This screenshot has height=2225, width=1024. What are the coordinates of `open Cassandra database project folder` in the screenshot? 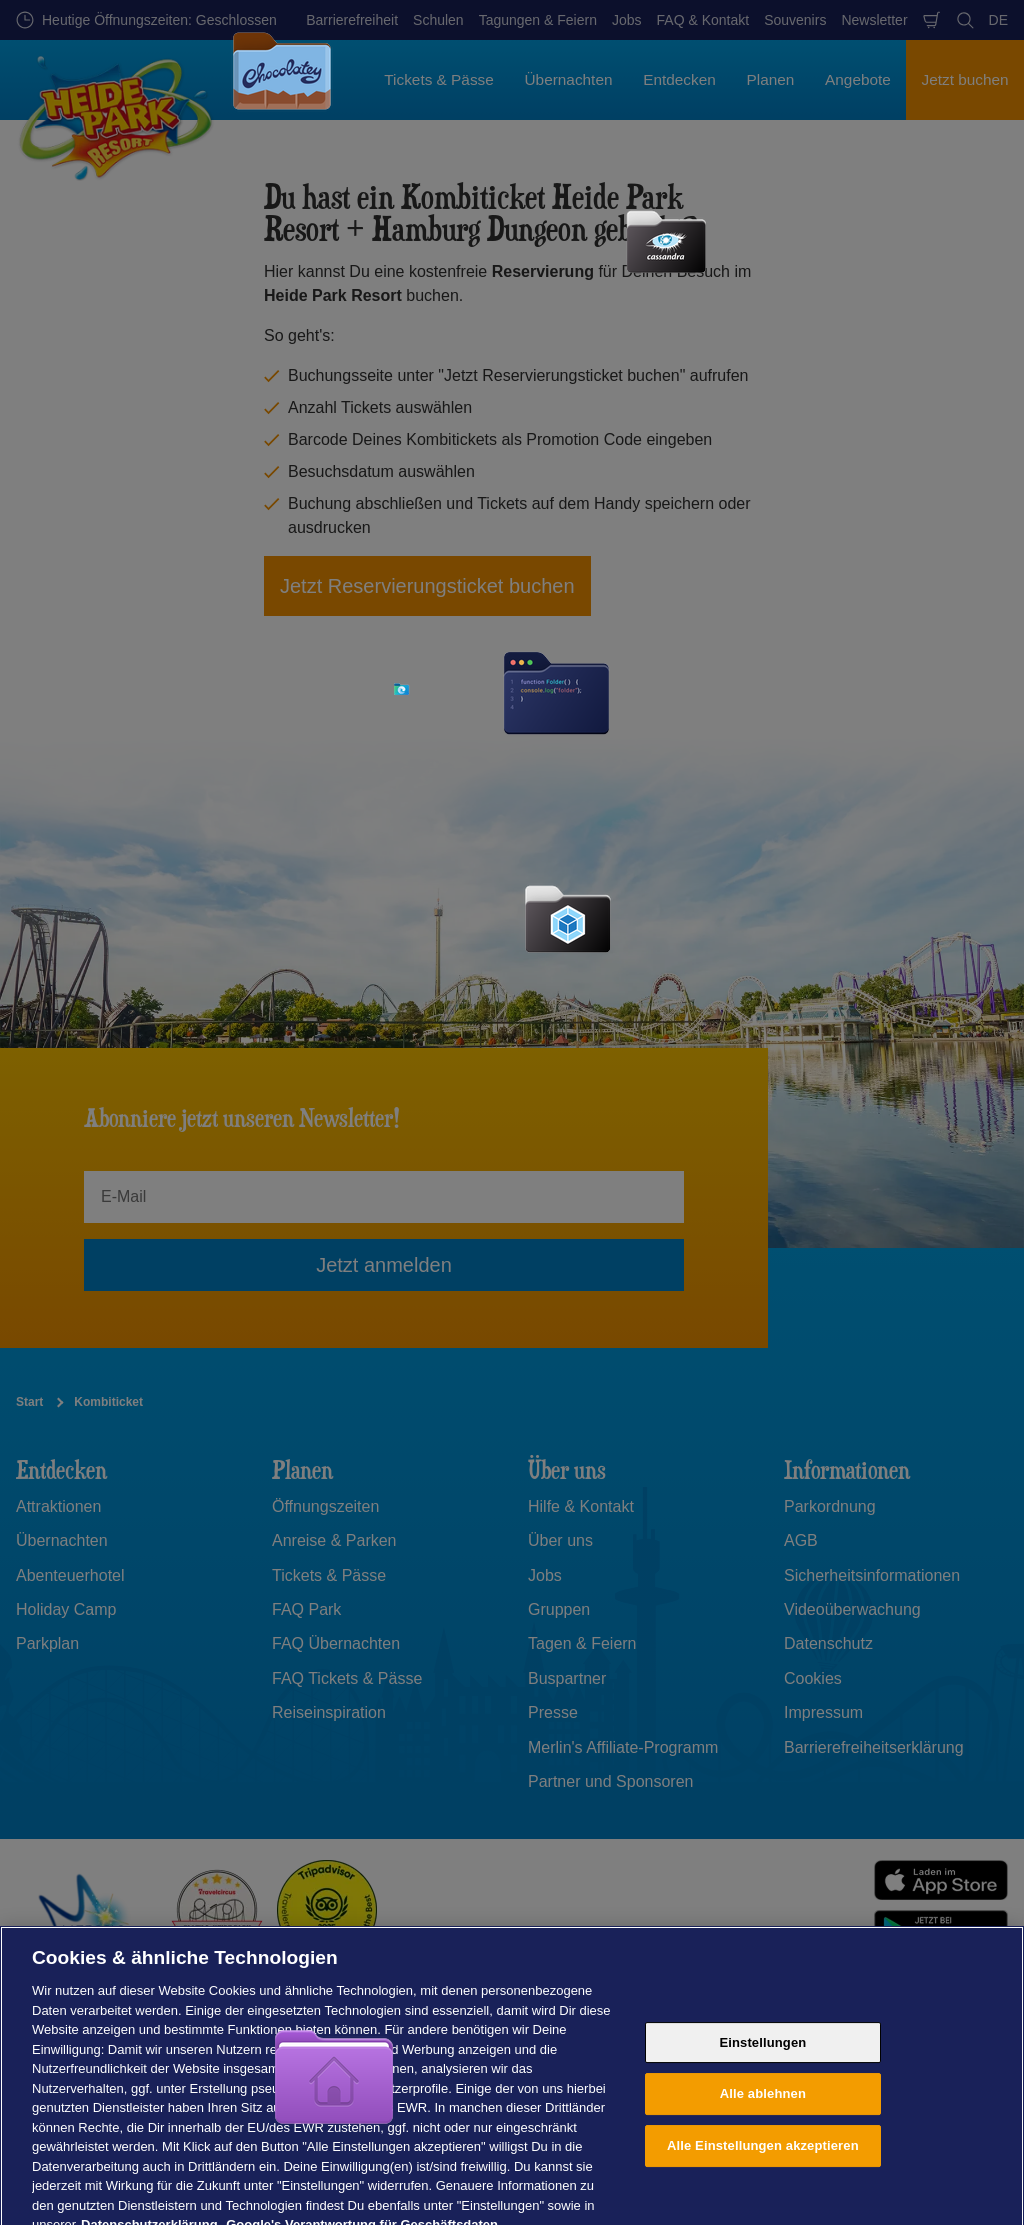 It's located at (666, 244).